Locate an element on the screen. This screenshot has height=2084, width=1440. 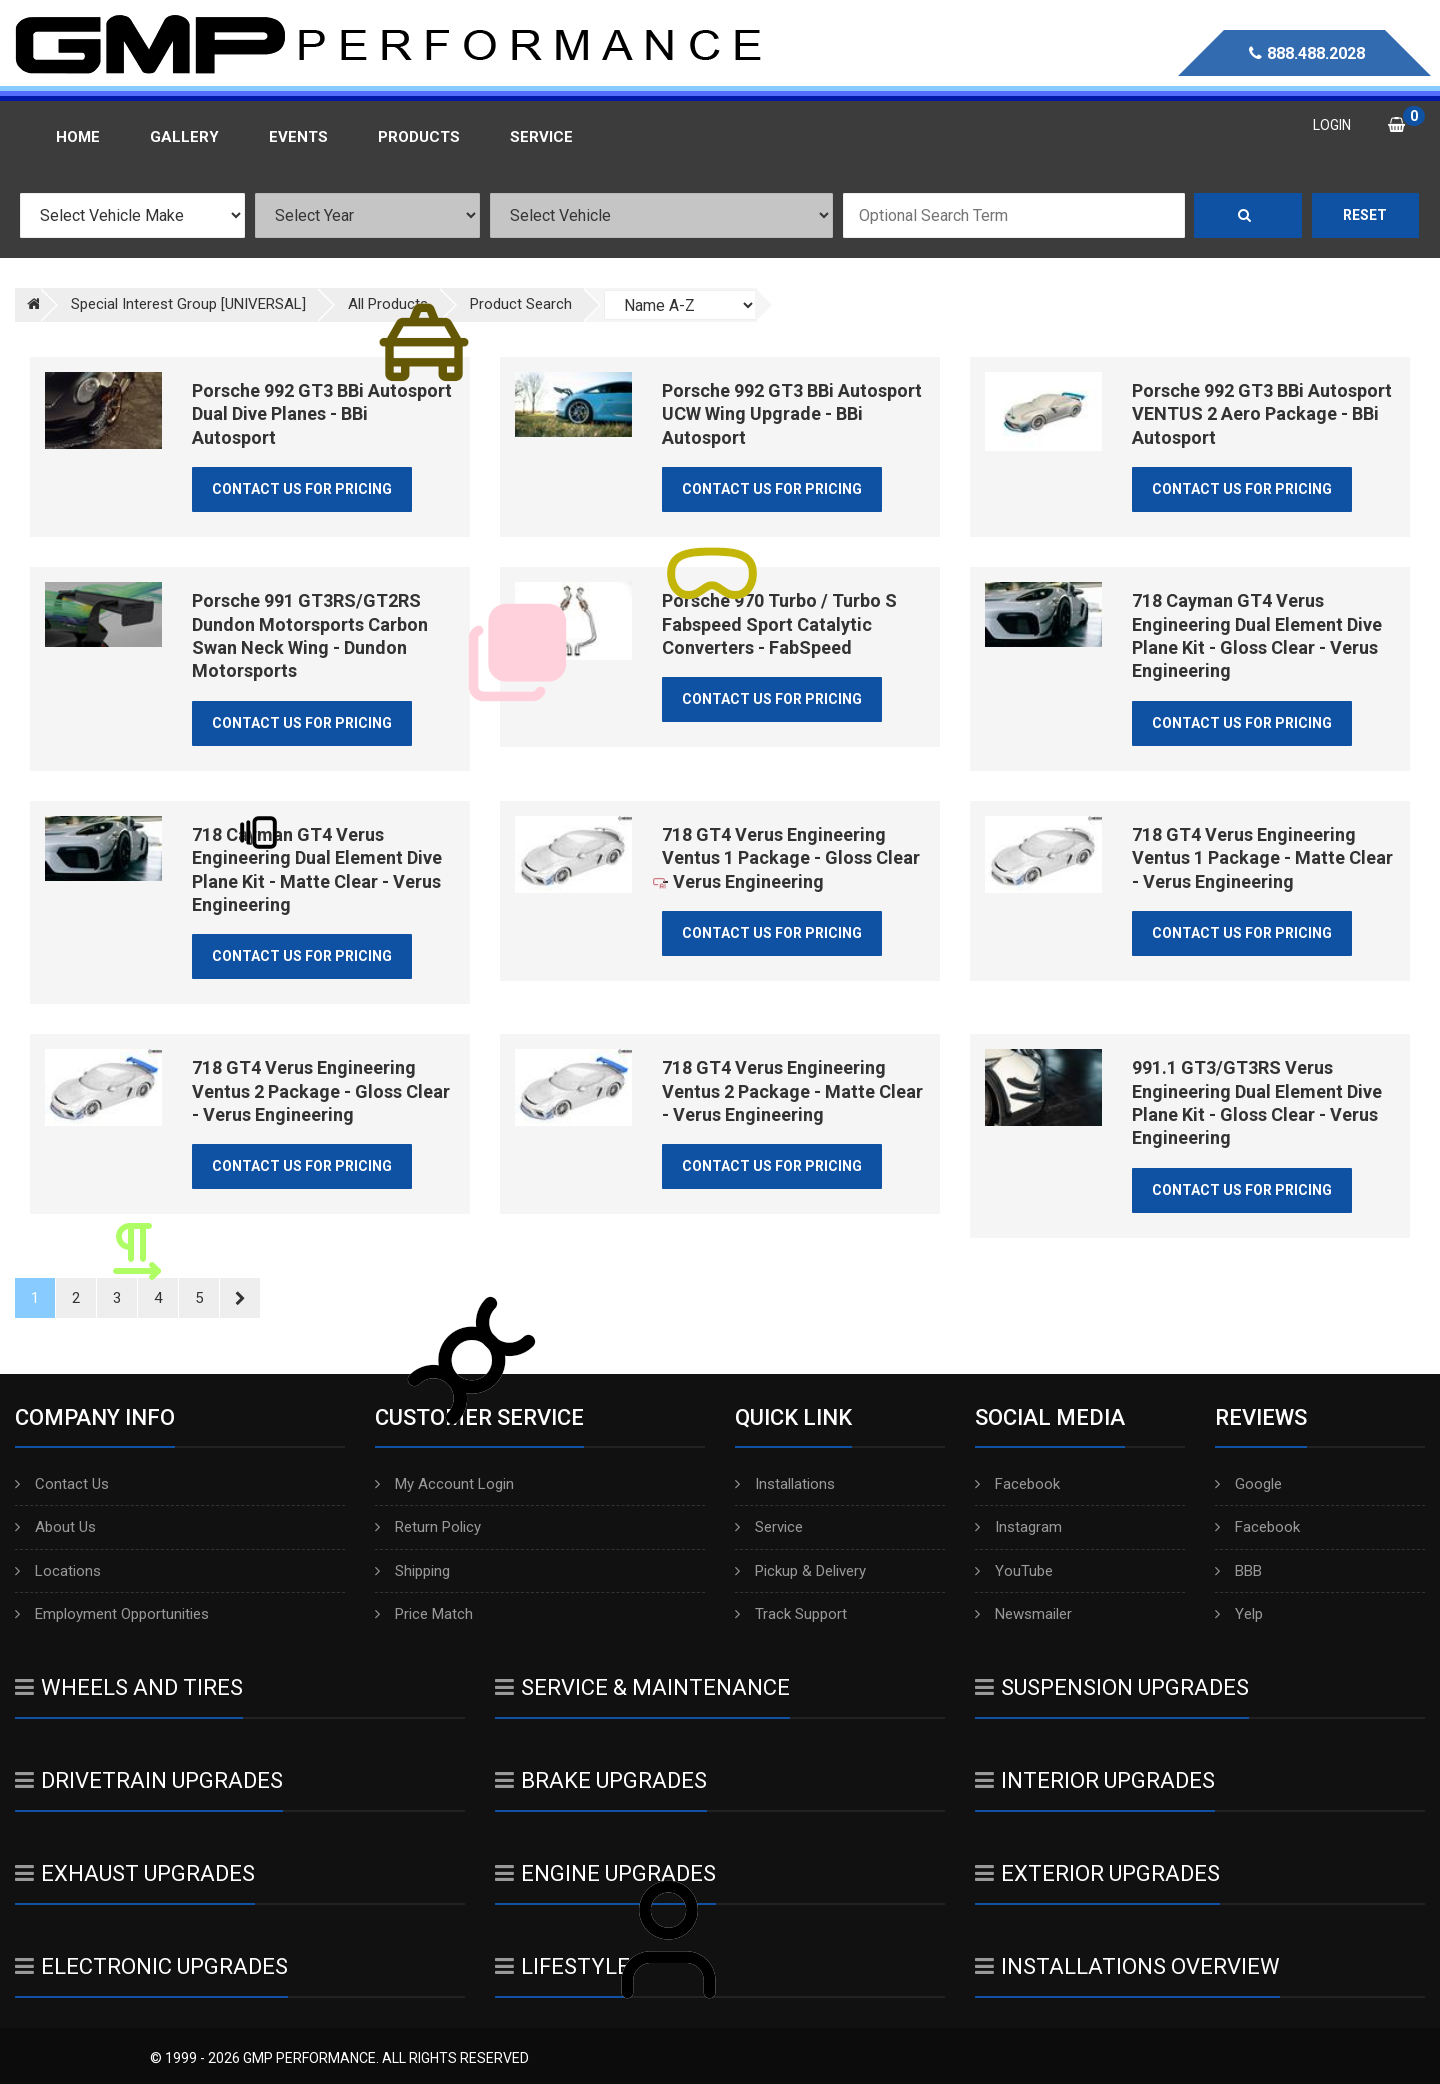
enter text for AI processing is located at coordinates (659, 882).